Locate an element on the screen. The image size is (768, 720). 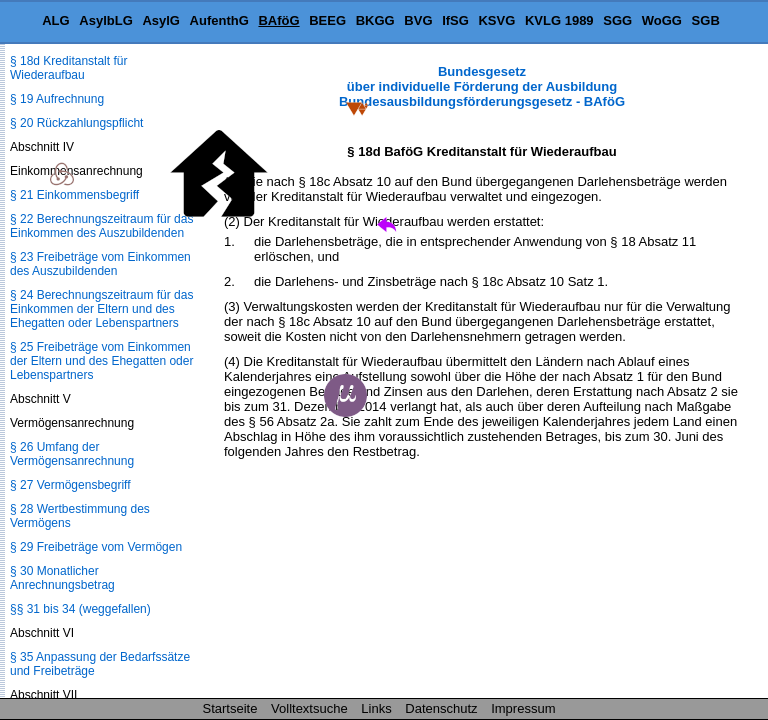
indicates earthquake alert or warning is located at coordinates (219, 177).